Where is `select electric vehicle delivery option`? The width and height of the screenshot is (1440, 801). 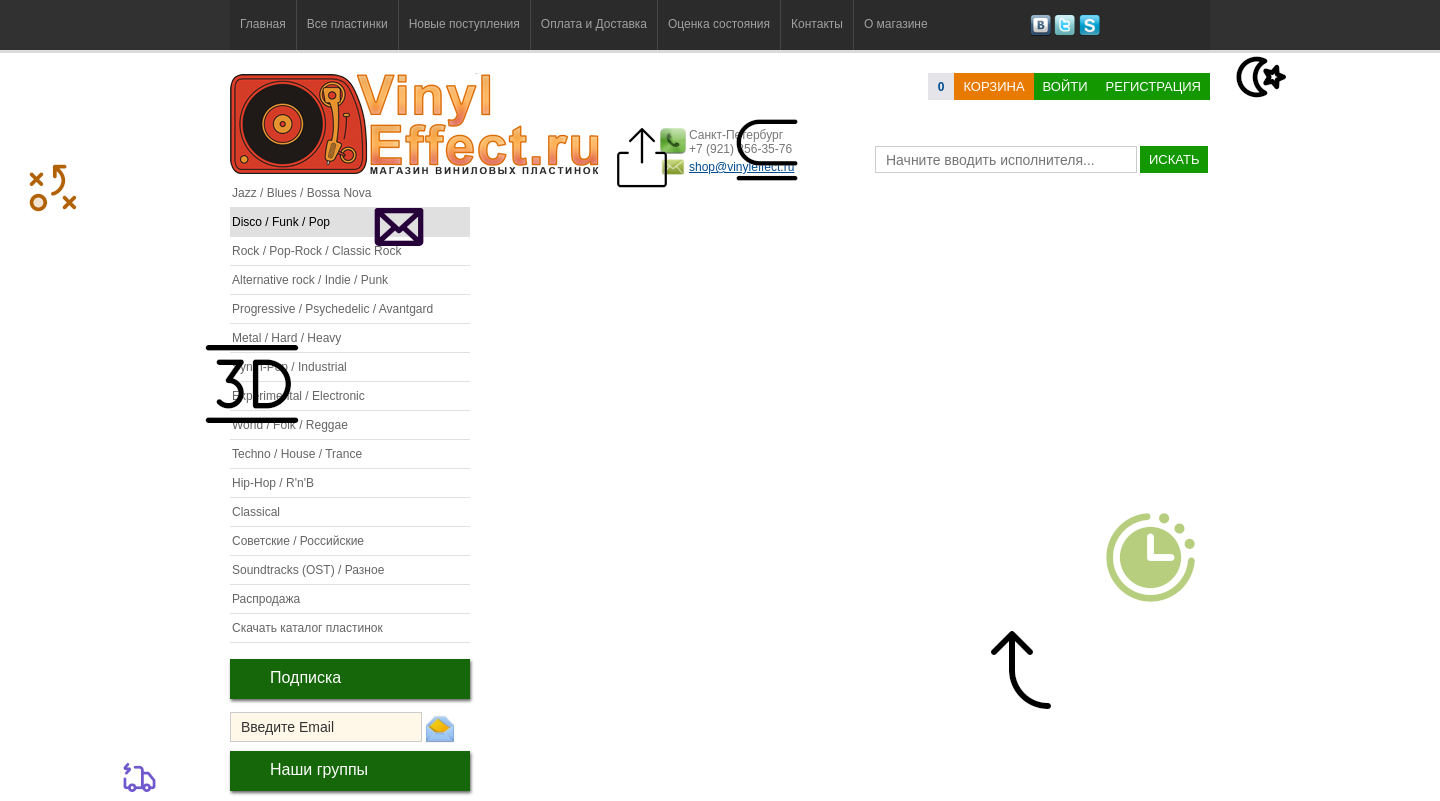
select electric vehicle delivery option is located at coordinates (139, 777).